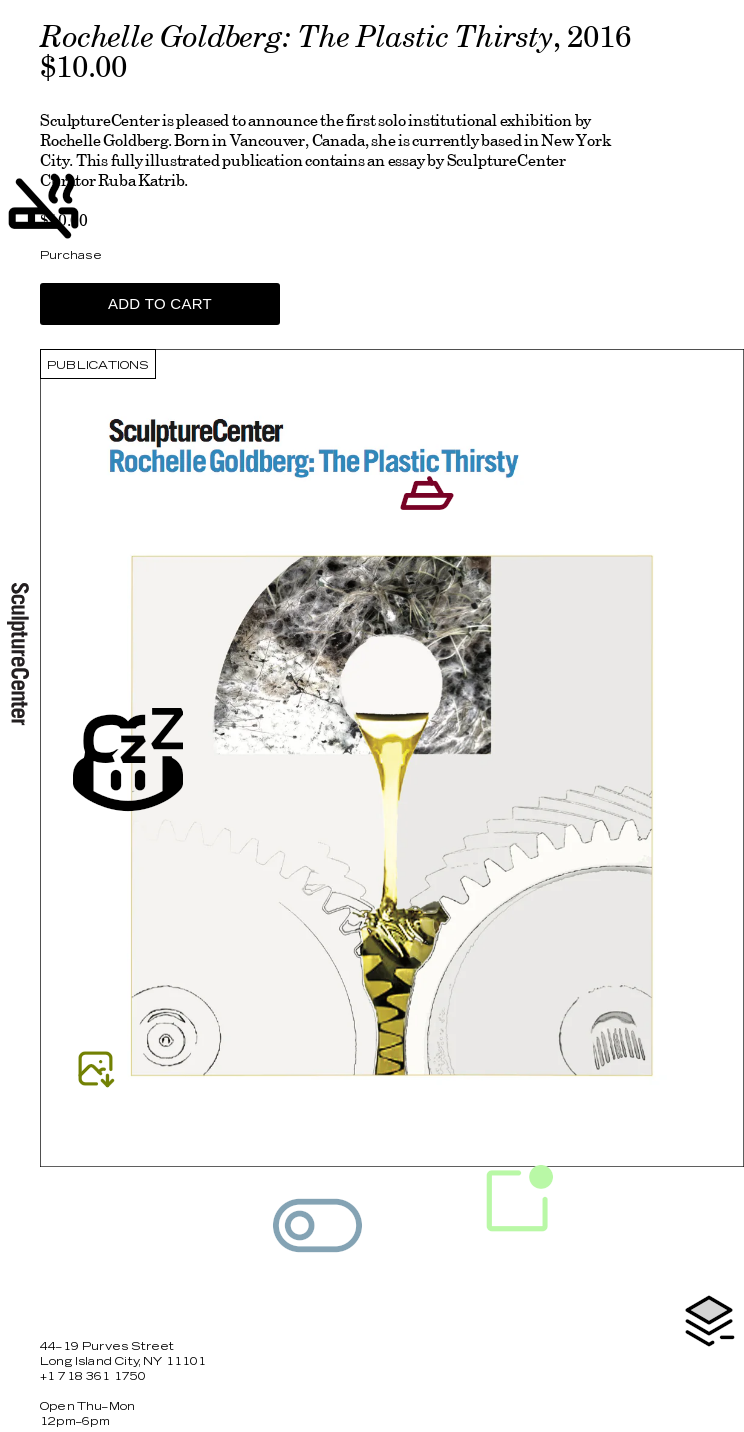  I want to click on select ferry as transportation option, so click(427, 493).